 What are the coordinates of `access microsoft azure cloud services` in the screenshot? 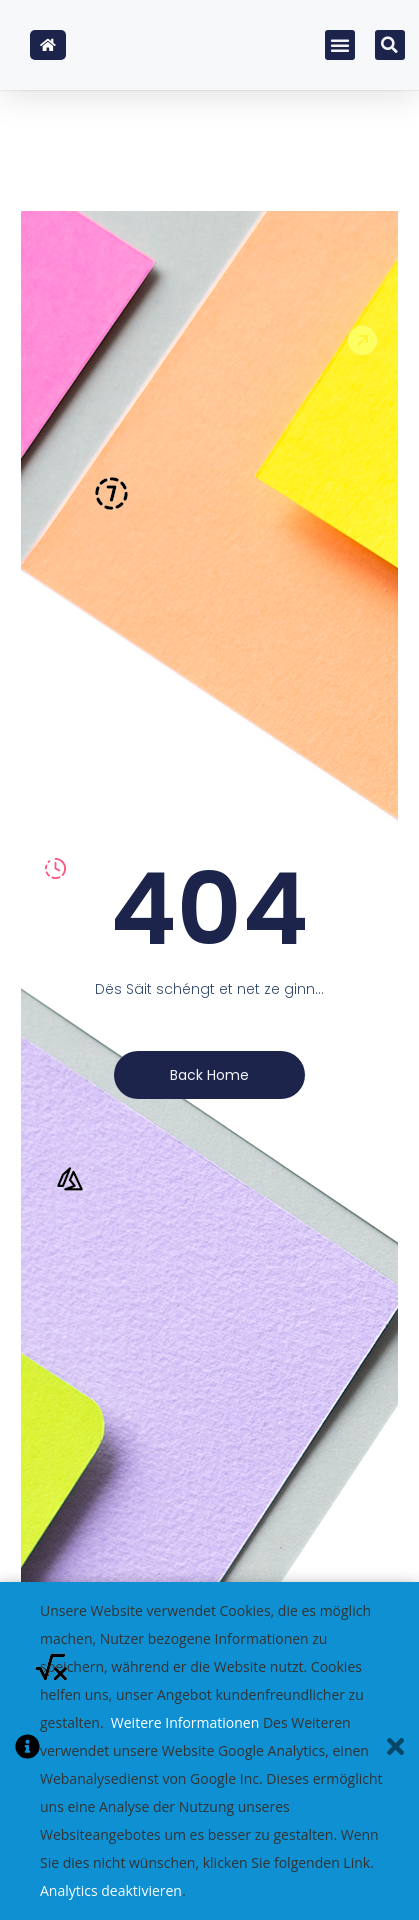 It's located at (70, 1180).